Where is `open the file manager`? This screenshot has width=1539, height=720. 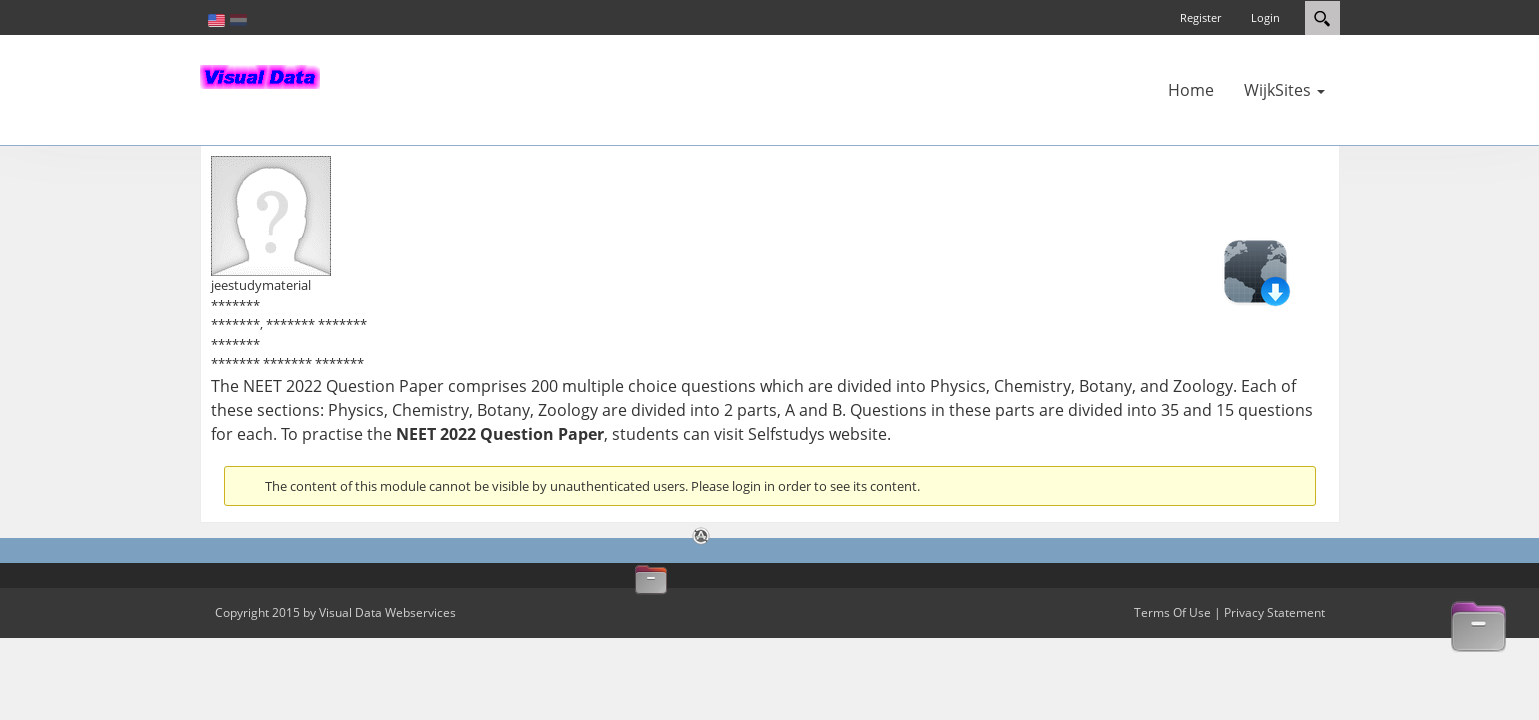
open the file manager is located at coordinates (1478, 626).